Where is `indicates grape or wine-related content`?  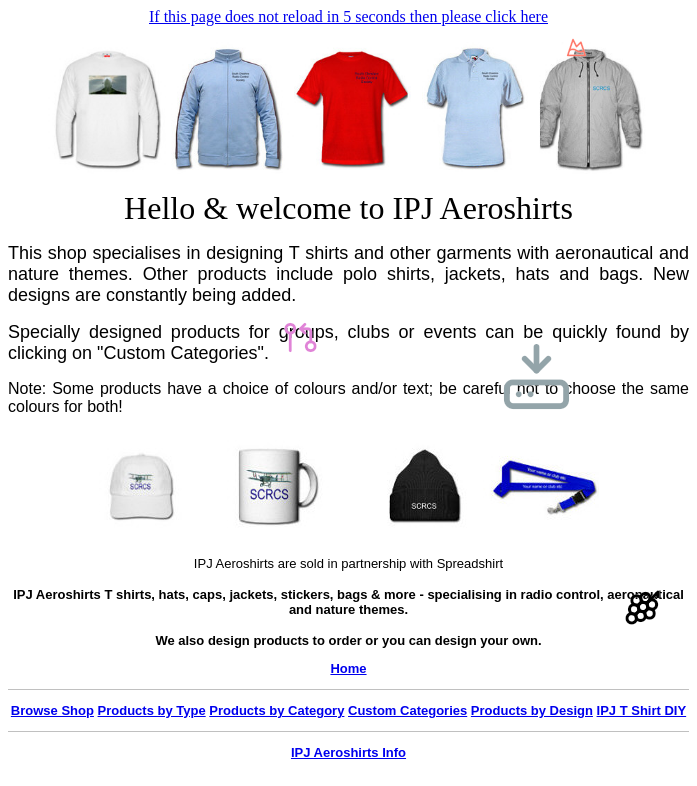 indicates grape or wine-related content is located at coordinates (642, 607).